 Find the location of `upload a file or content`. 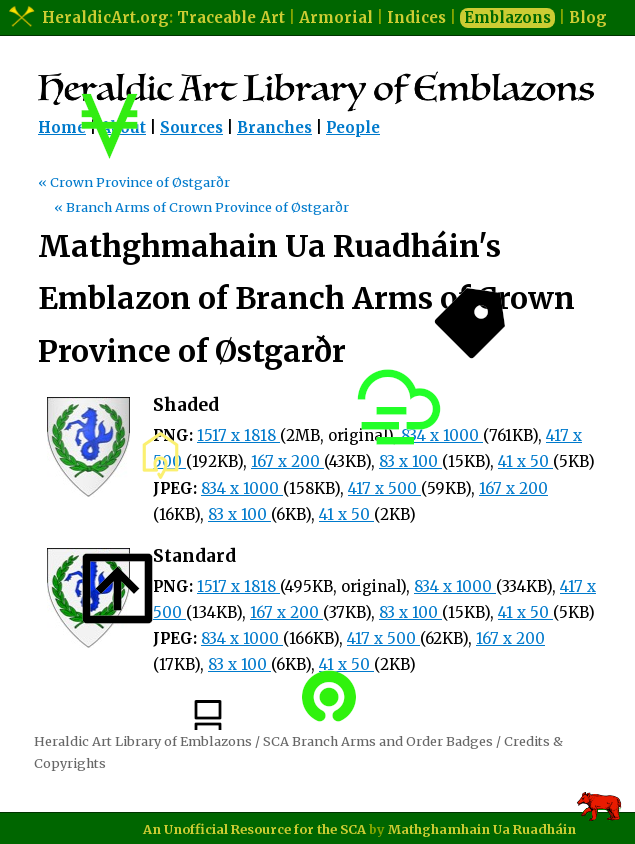

upload a file or content is located at coordinates (117, 588).